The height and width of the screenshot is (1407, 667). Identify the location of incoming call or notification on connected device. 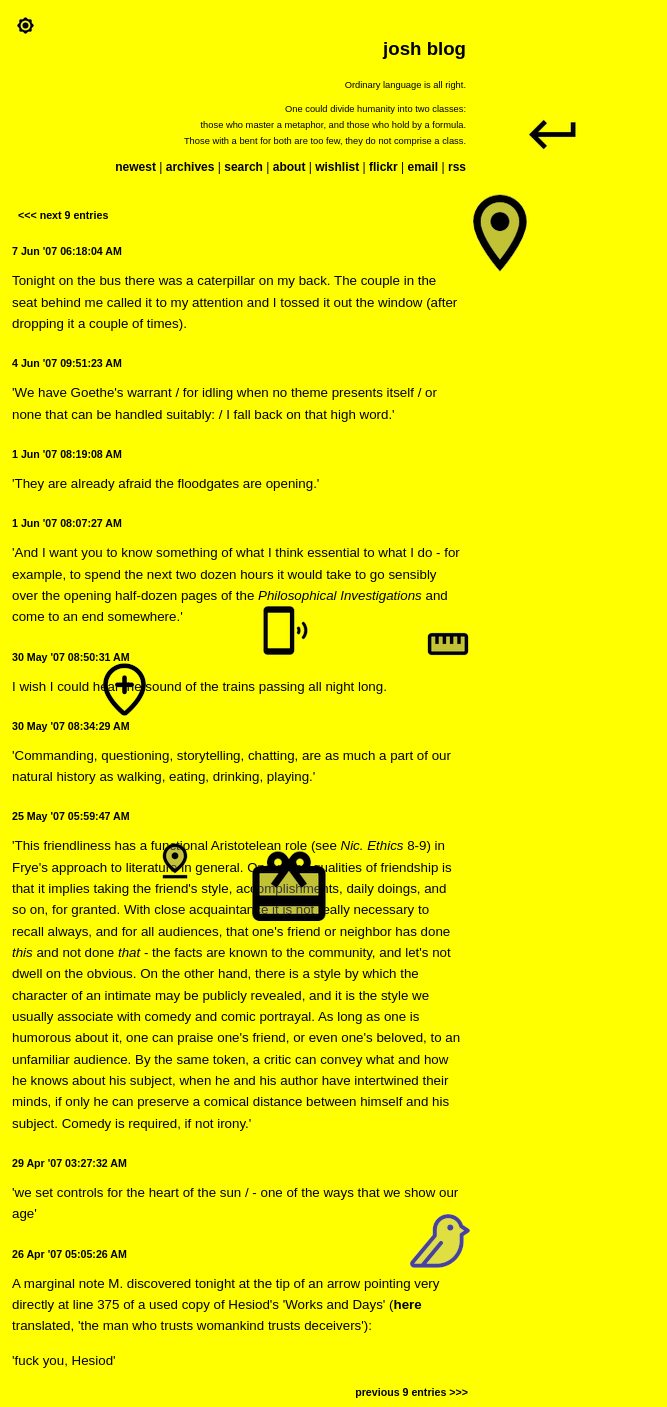
(285, 630).